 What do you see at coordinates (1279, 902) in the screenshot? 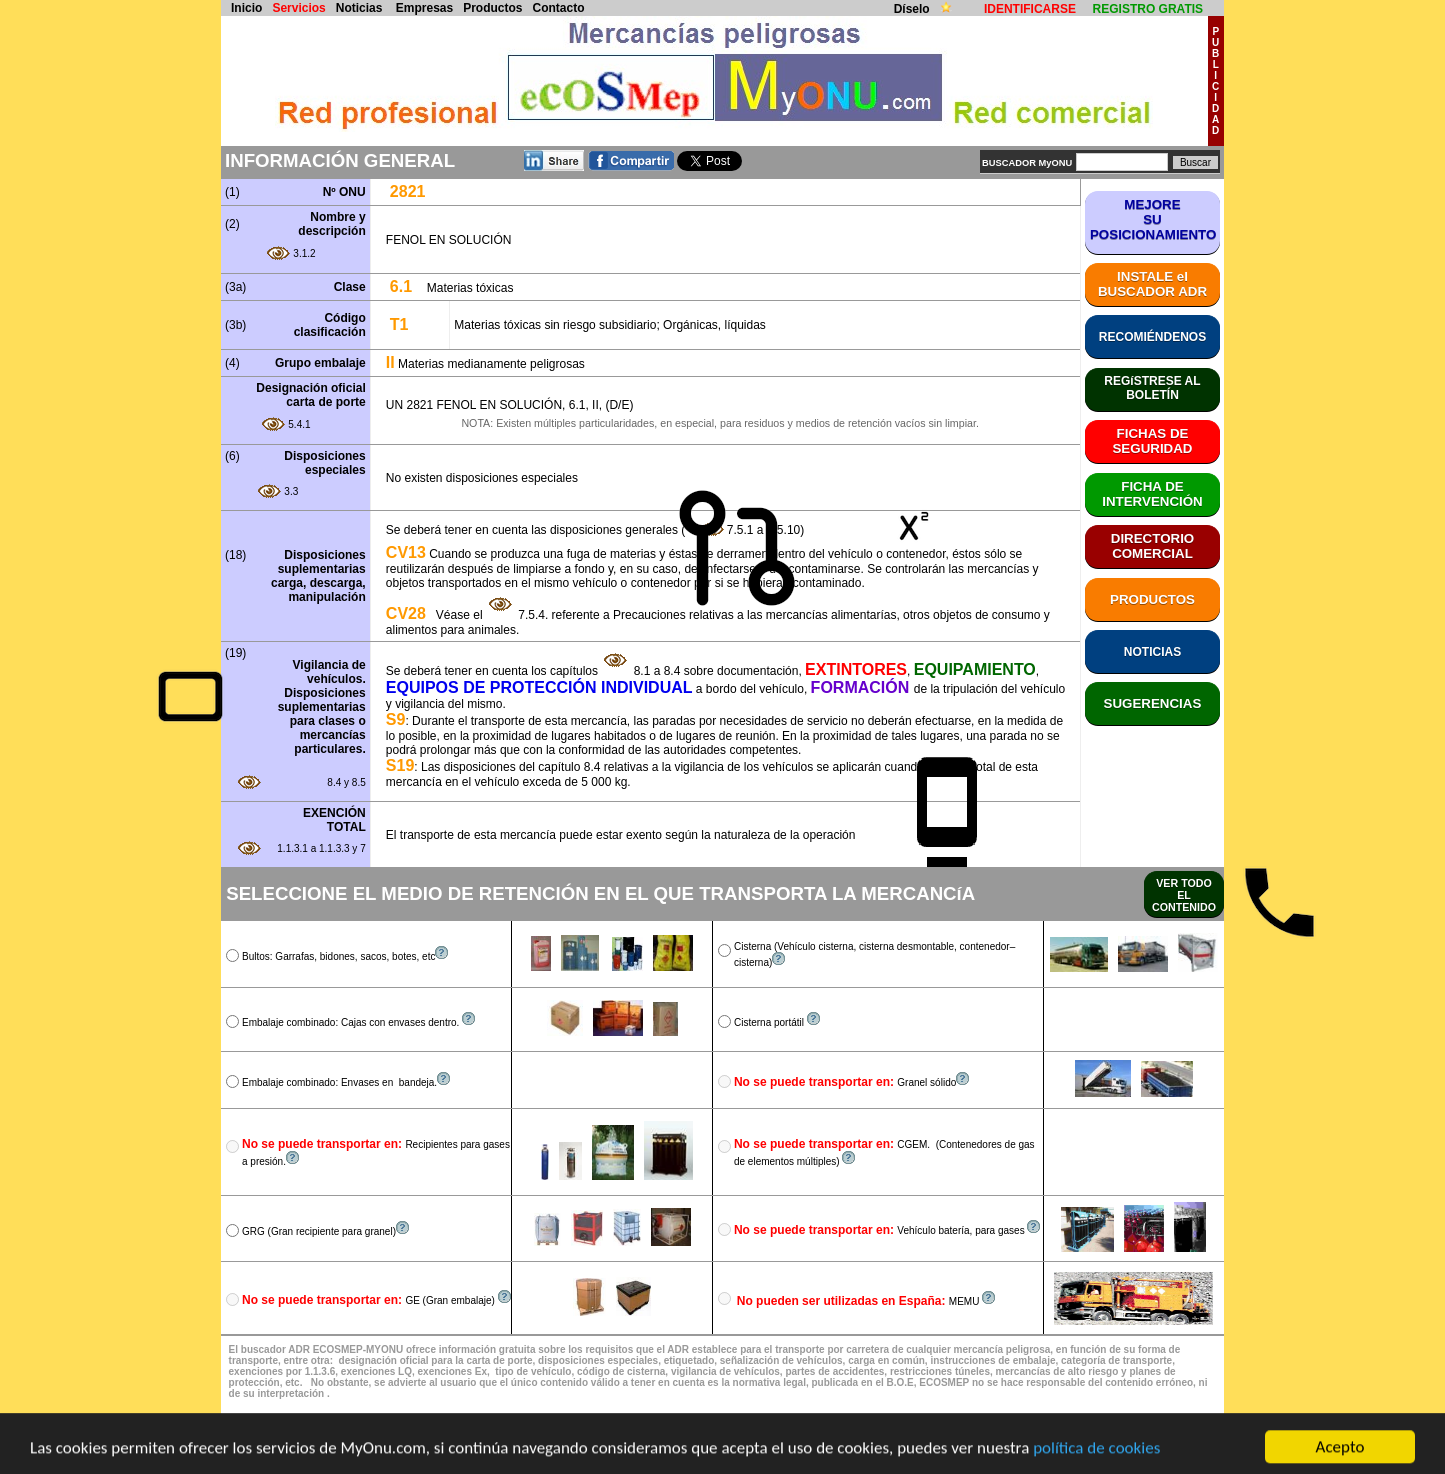
I see `make a phone call` at bounding box center [1279, 902].